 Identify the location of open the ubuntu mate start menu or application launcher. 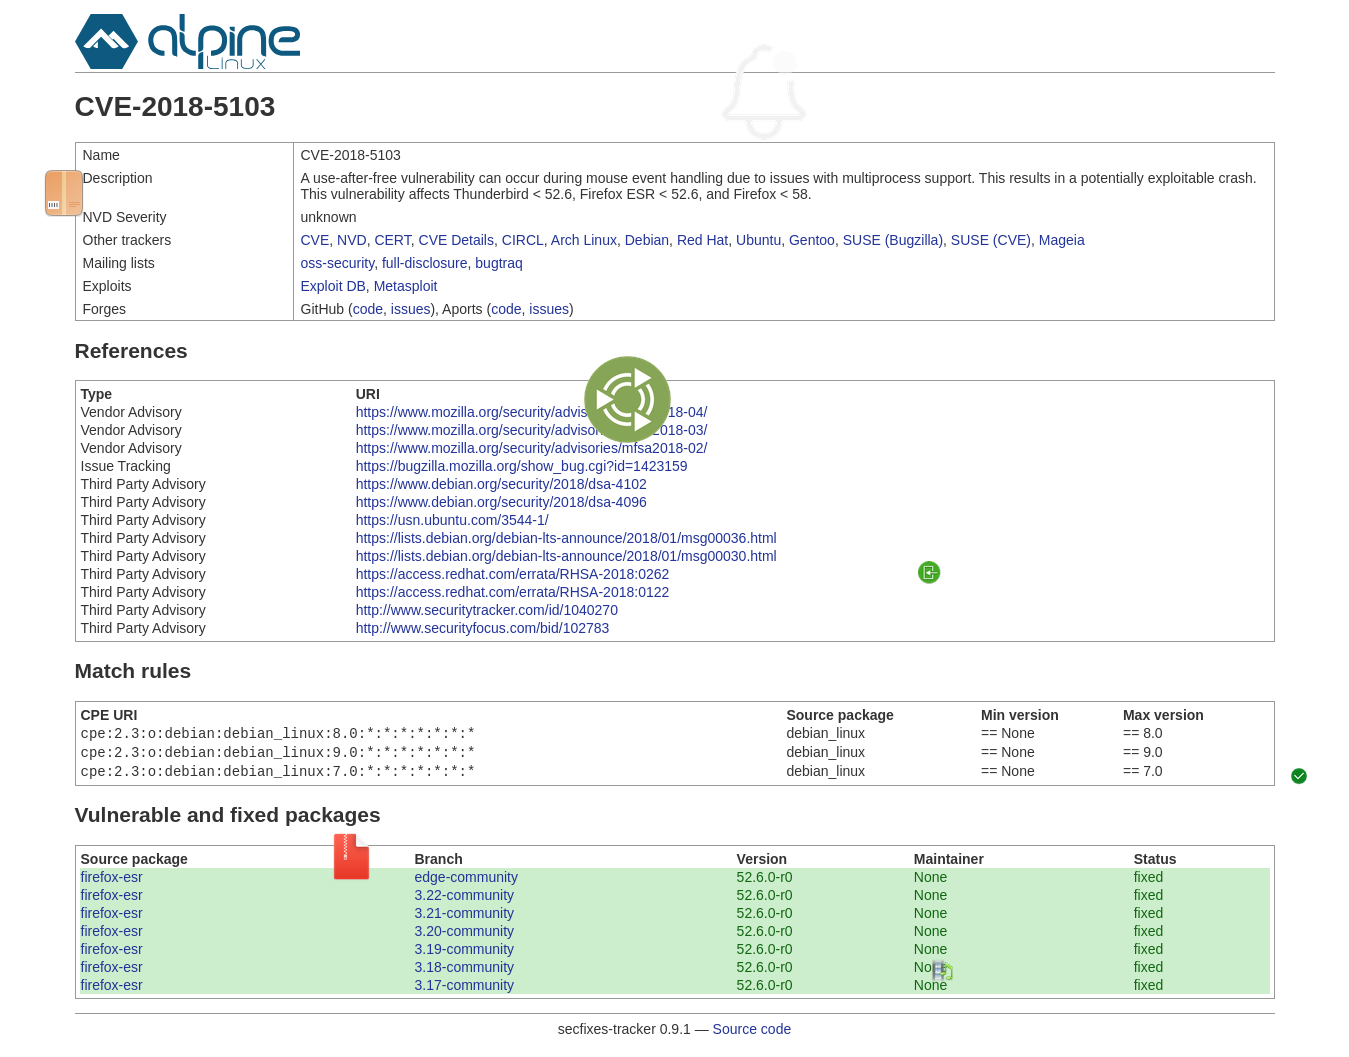
(627, 399).